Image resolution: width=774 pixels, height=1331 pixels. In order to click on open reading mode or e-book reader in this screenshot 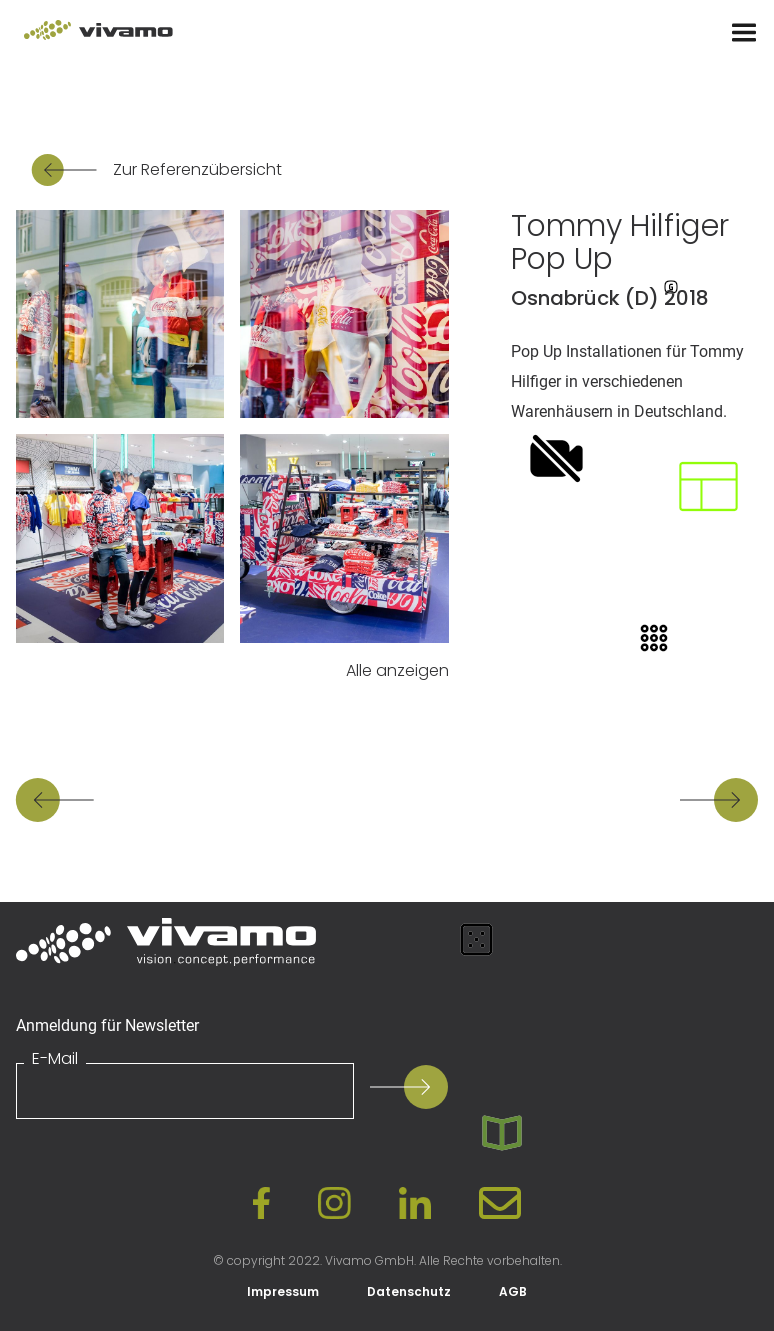, I will do `click(502, 1133)`.